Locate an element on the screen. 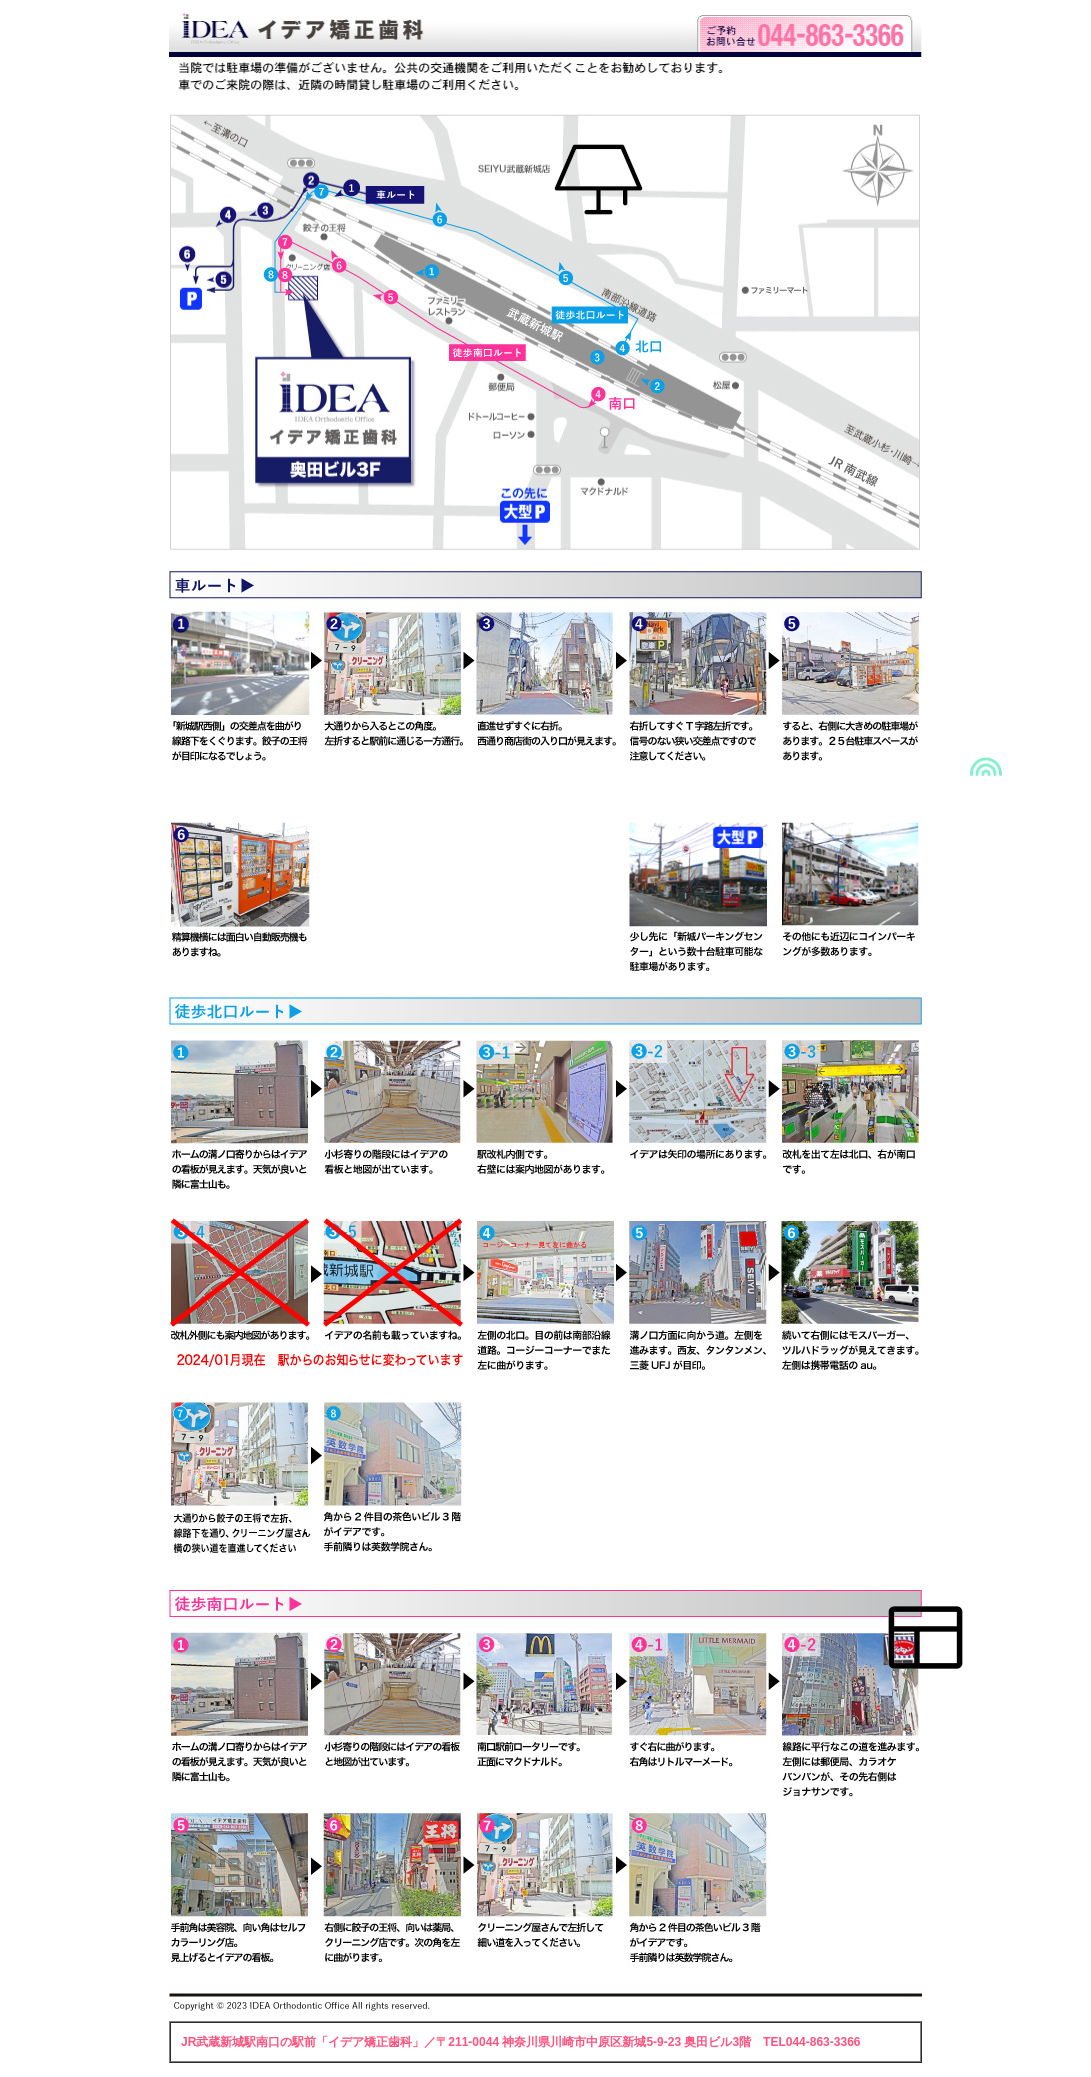 This screenshot has height=2077, width=1091. toggle lamp or lighting control is located at coordinates (598, 179).